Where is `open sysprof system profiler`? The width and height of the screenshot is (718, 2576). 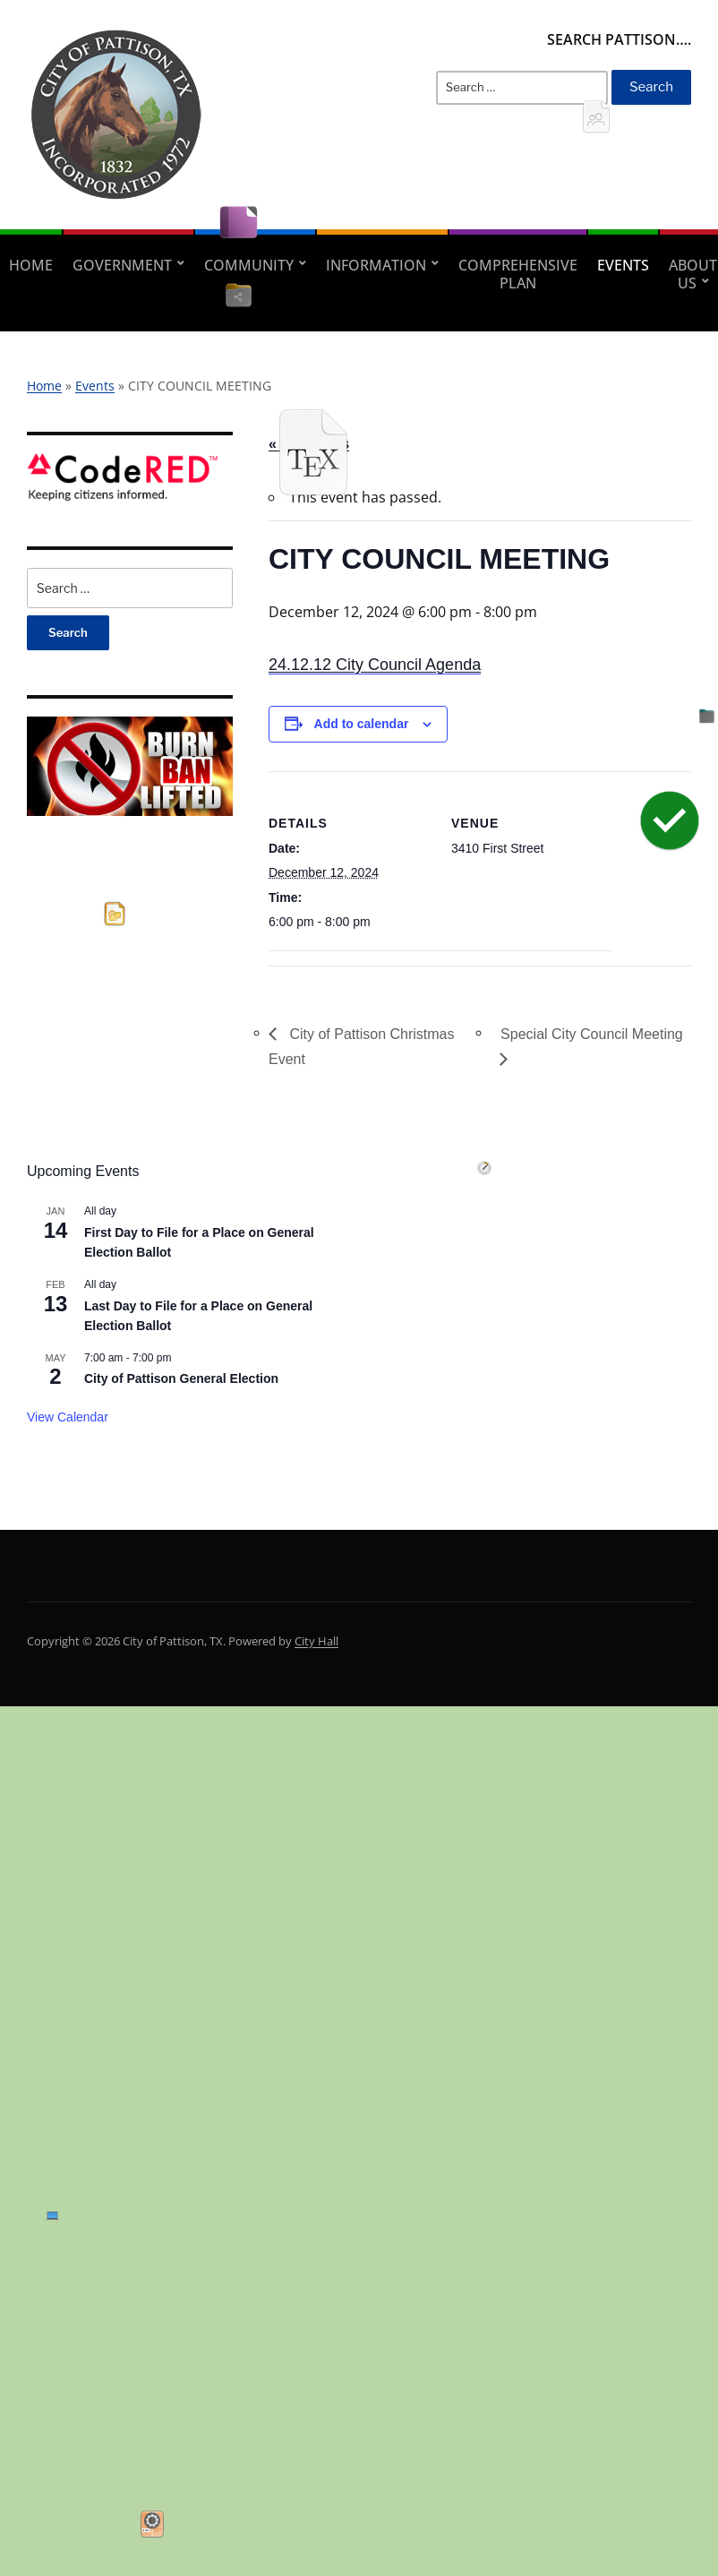 open sysprof system profiler is located at coordinates (484, 1168).